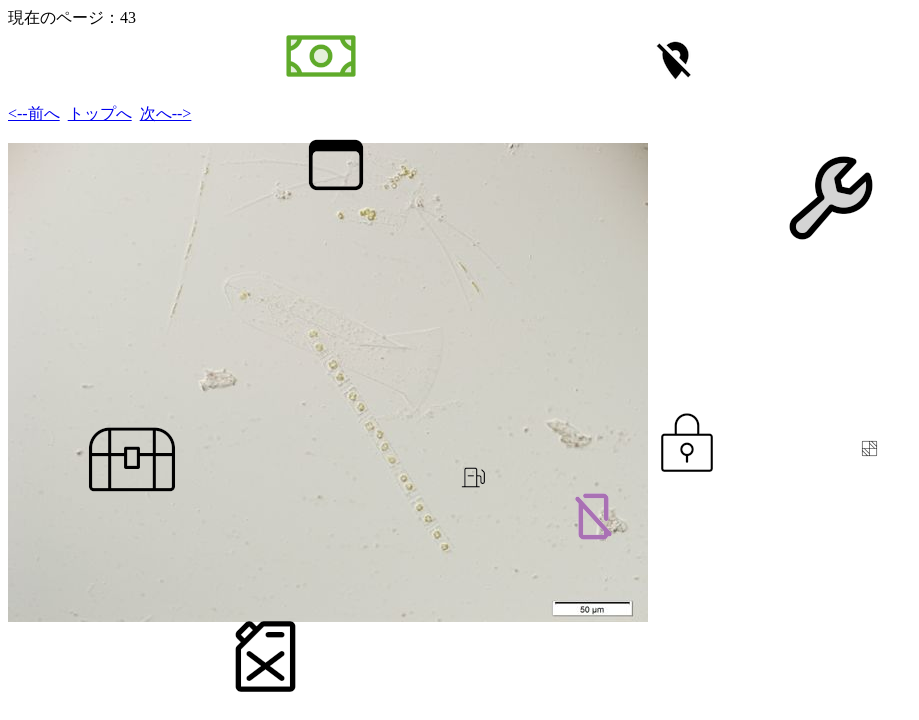 The image size is (919, 720). What do you see at coordinates (472, 477) in the screenshot?
I see `find nearby gas stations` at bounding box center [472, 477].